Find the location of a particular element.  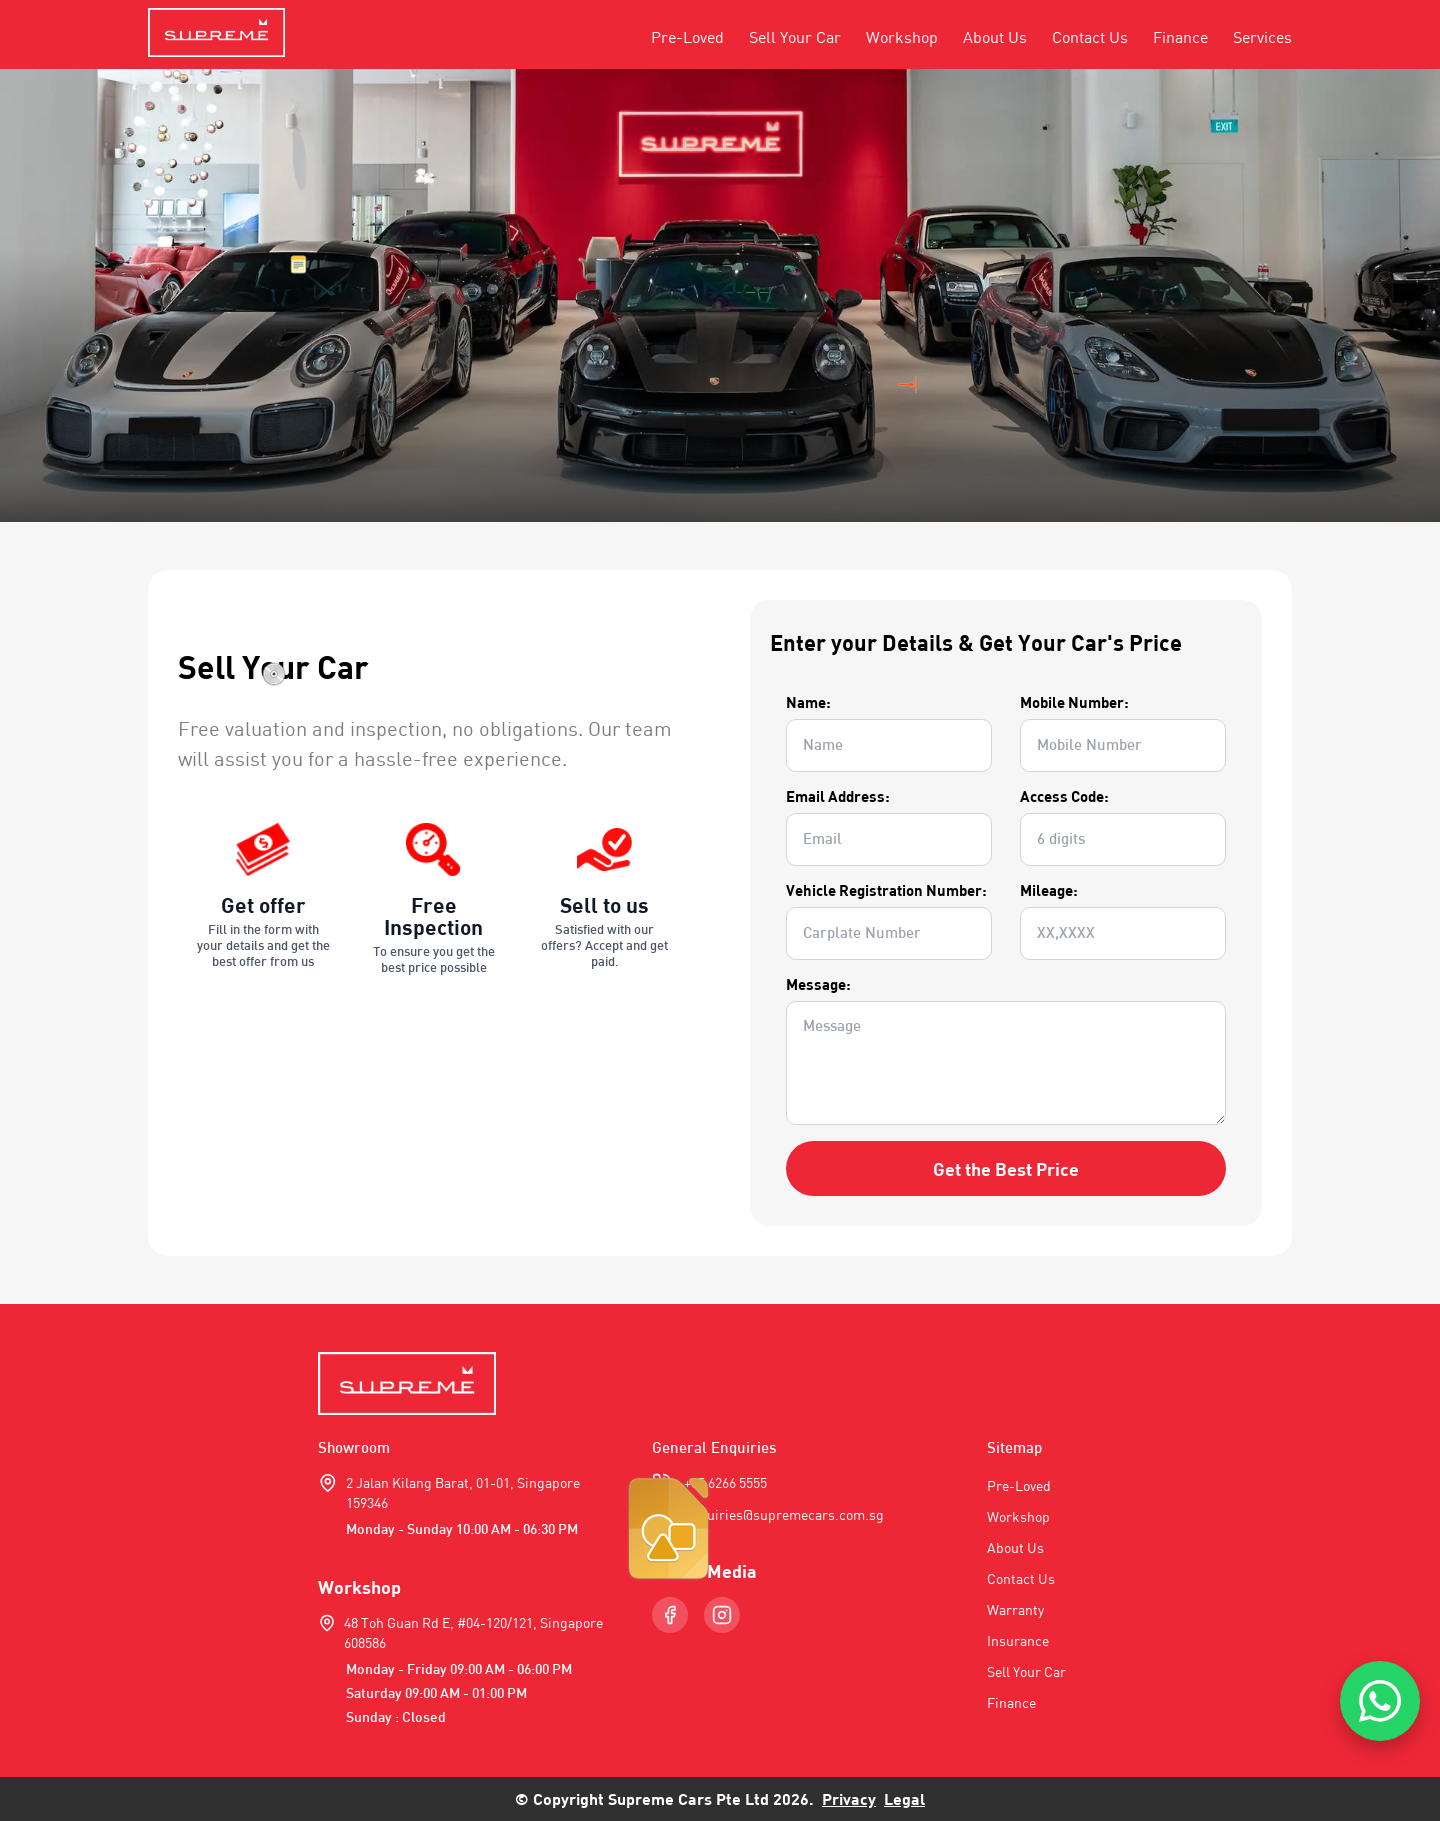

go to the last item or page is located at coordinates (907, 384).